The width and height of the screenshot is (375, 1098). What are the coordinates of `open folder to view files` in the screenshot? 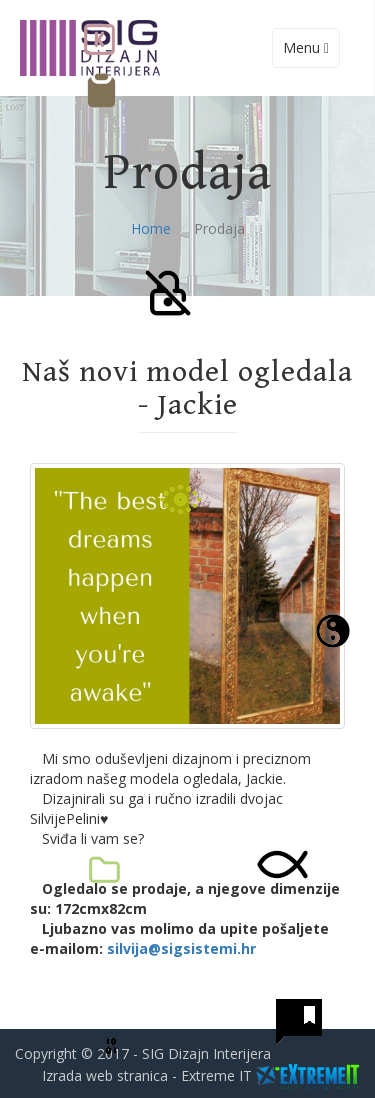 It's located at (104, 870).